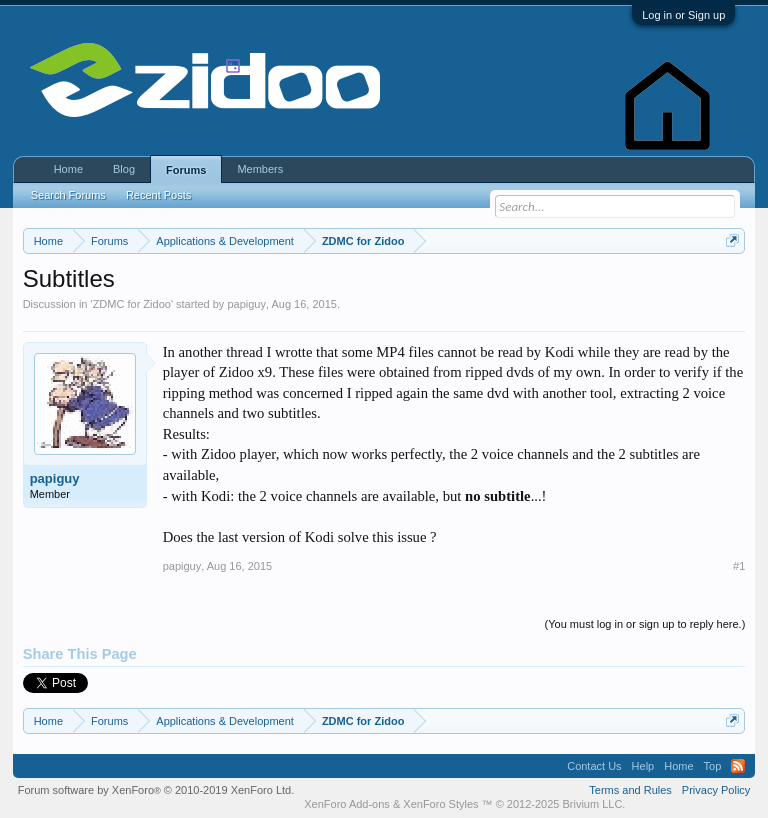 This screenshot has height=818, width=768. Describe the element at coordinates (233, 66) in the screenshot. I see `roll the dice or randomize` at that location.